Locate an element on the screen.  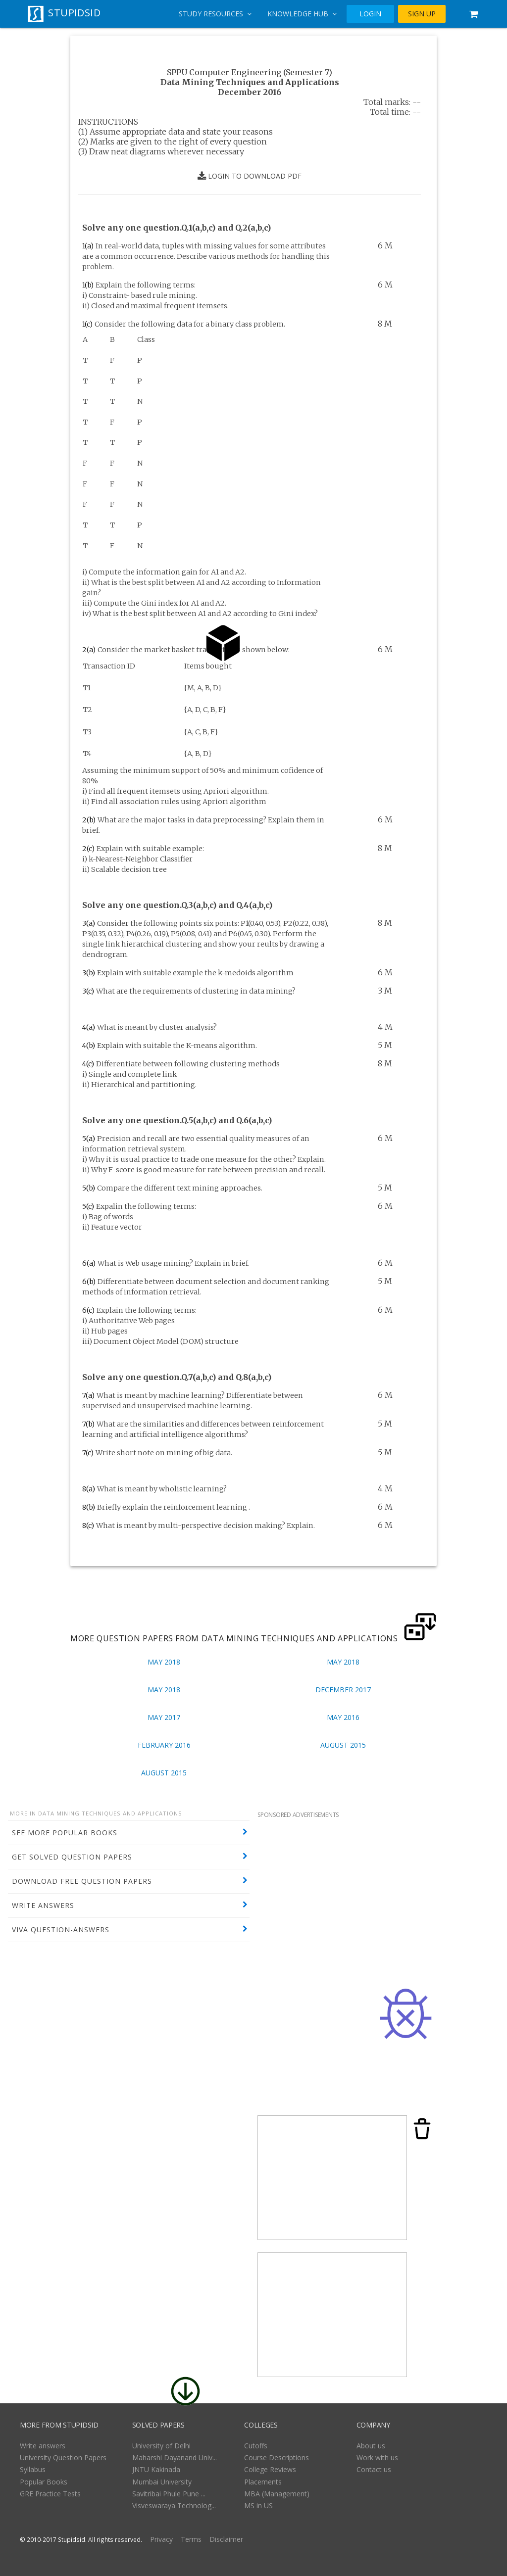
delete this item is located at coordinates (422, 2129).